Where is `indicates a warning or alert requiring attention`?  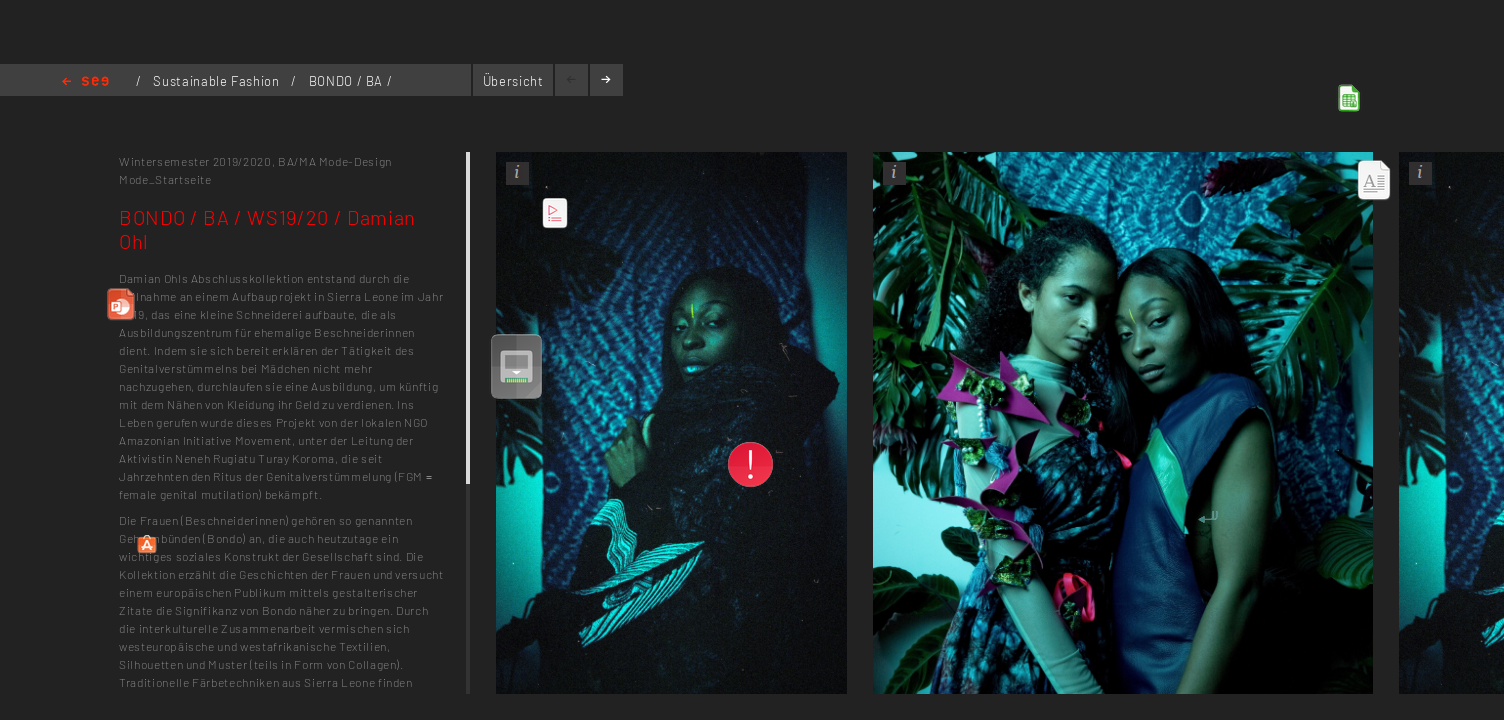
indicates a warning or alert requiring attention is located at coordinates (750, 464).